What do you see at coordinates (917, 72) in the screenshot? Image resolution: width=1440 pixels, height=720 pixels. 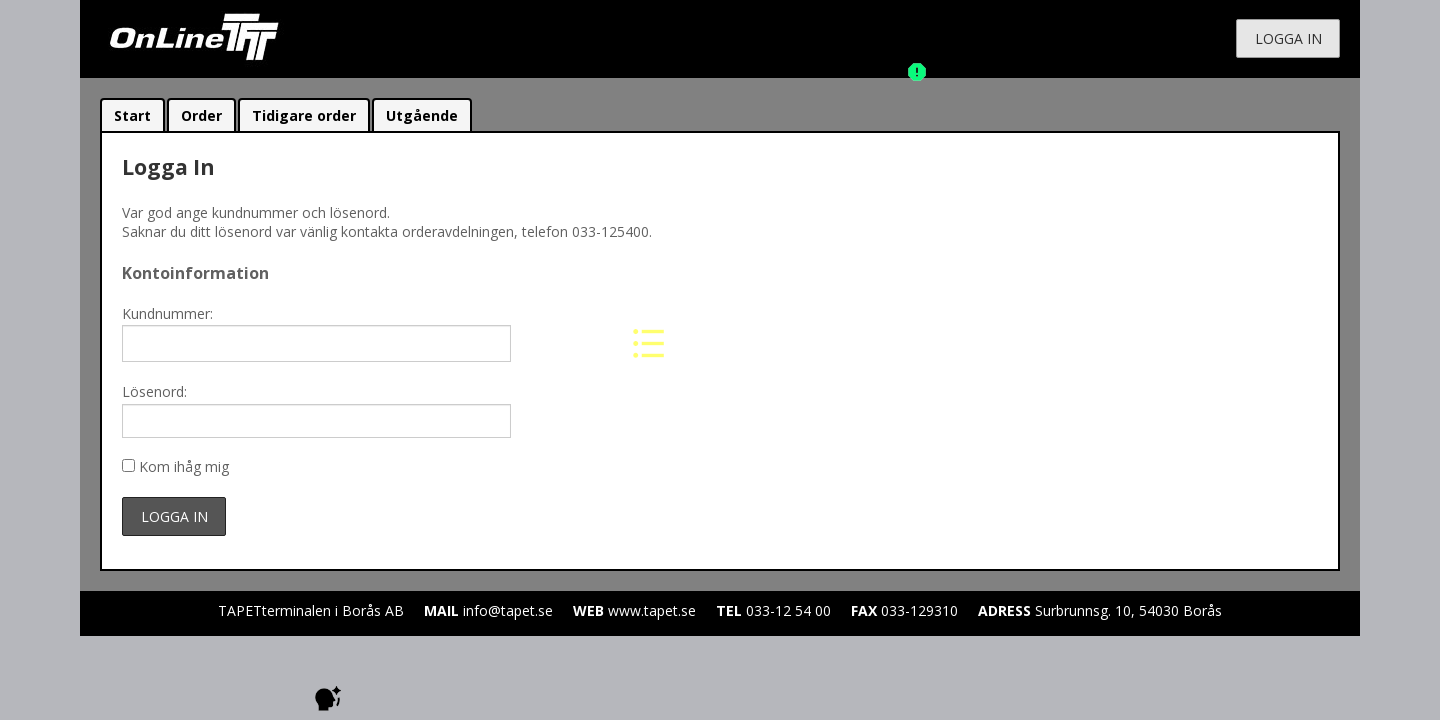 I see `indicates spam or junk content` at bounding box center [917, 72].